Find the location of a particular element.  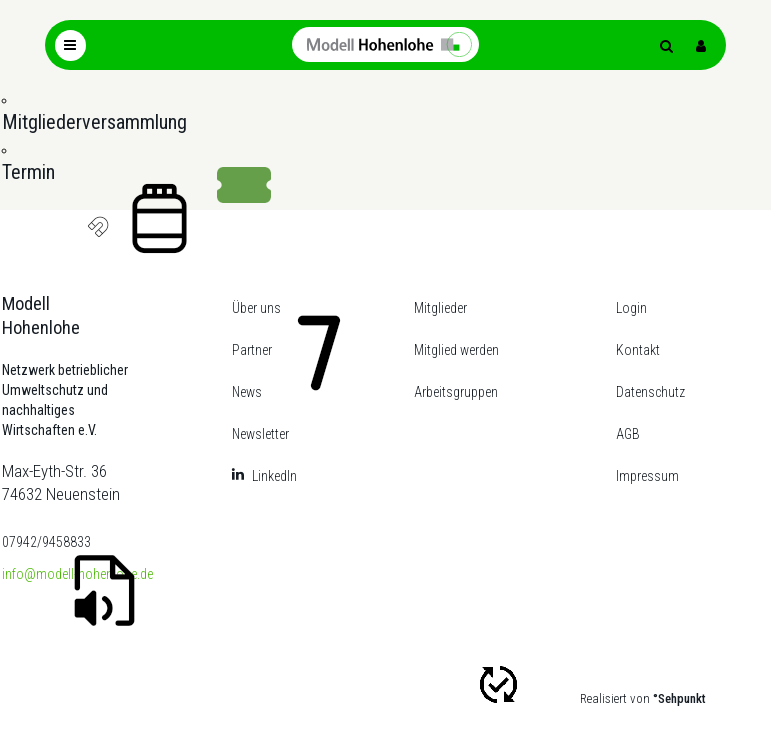

view your tickets or passes is located at coordinates (244, 185).